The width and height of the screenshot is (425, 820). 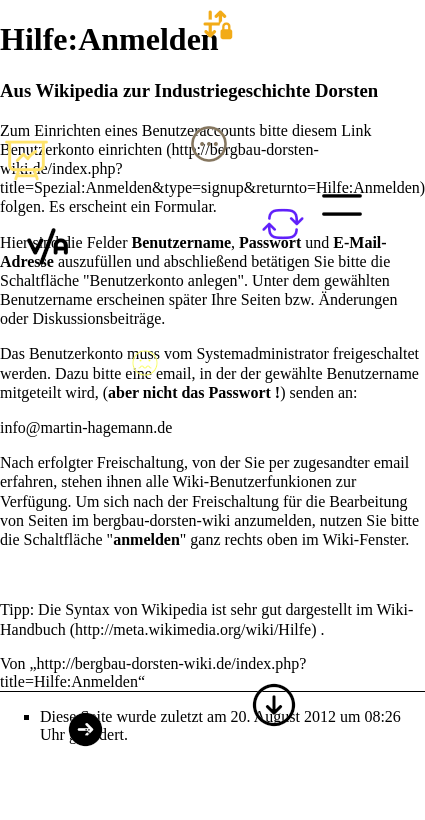 What do you see at coordinates (47, 246) in the screenshot?
I see `adjust letter spacing in text` at bounding box center [47, 246].